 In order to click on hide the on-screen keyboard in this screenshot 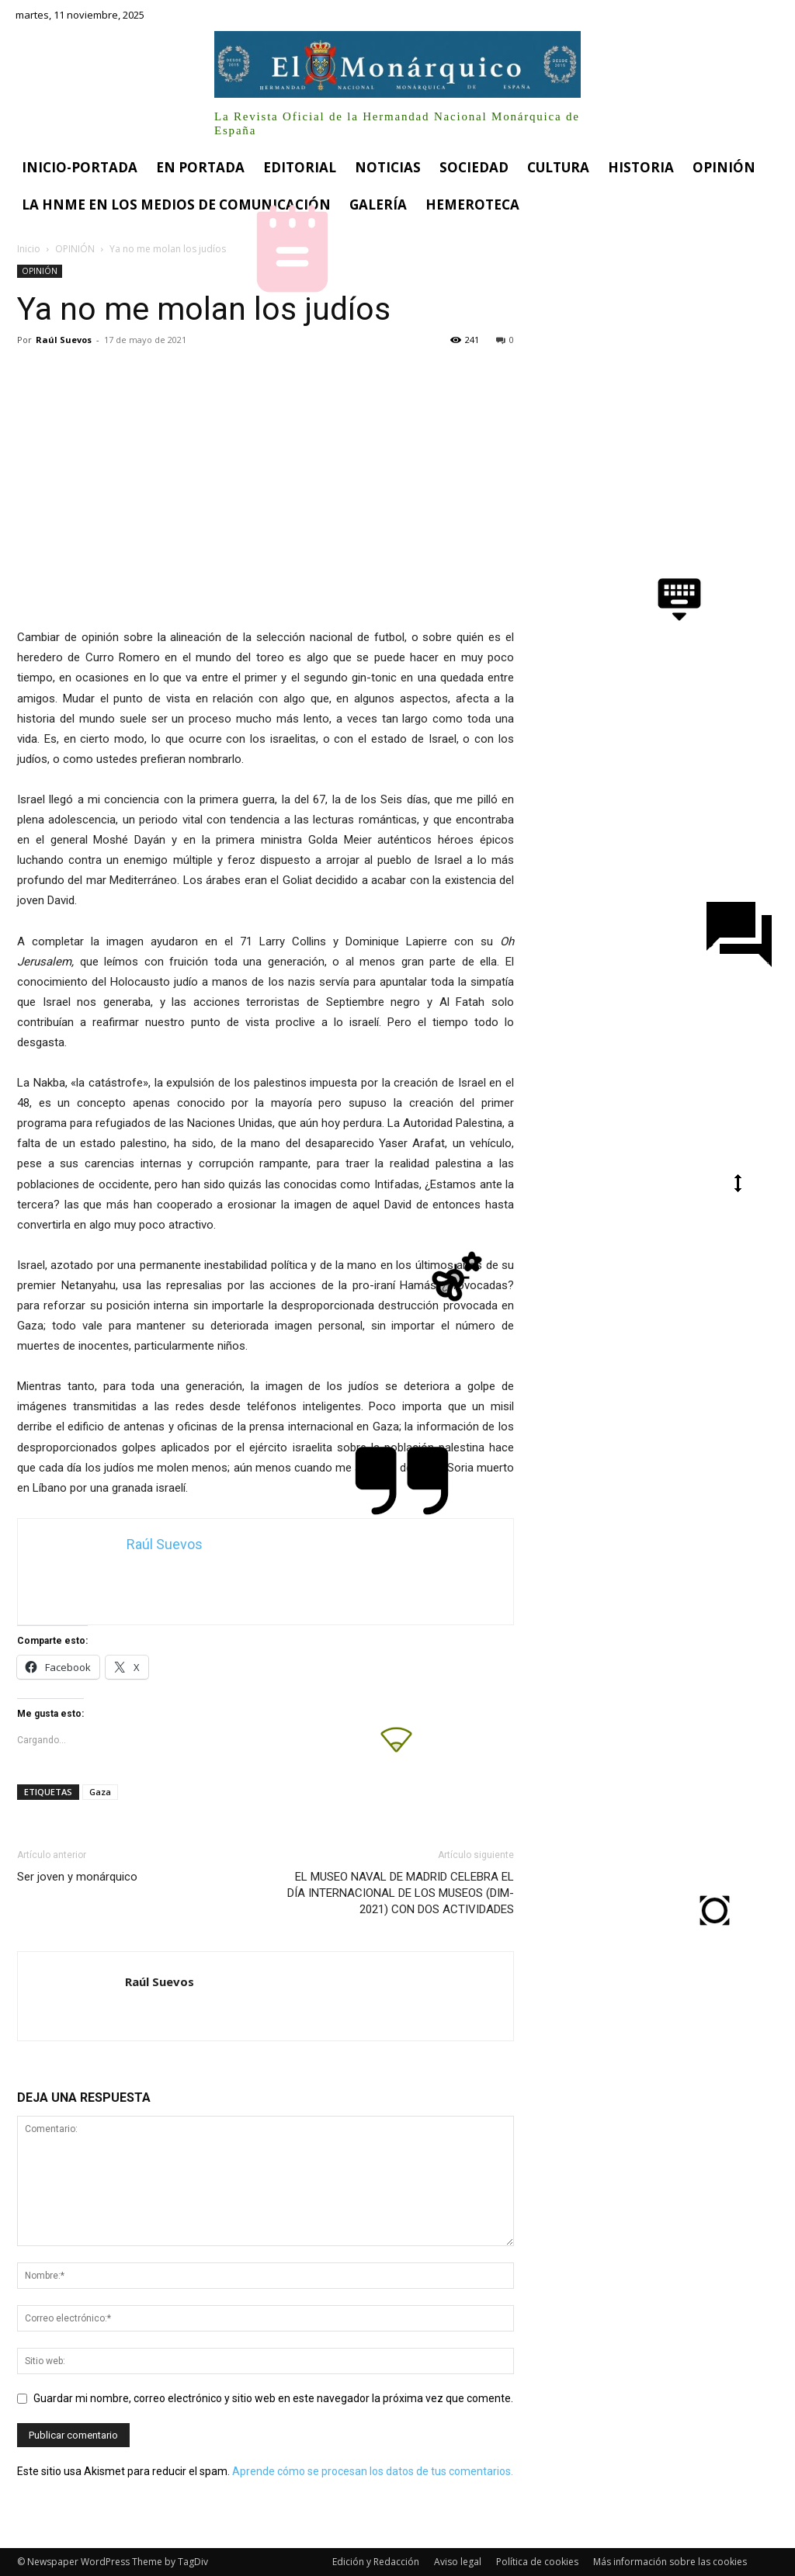, I will do `click(679, 598)`.